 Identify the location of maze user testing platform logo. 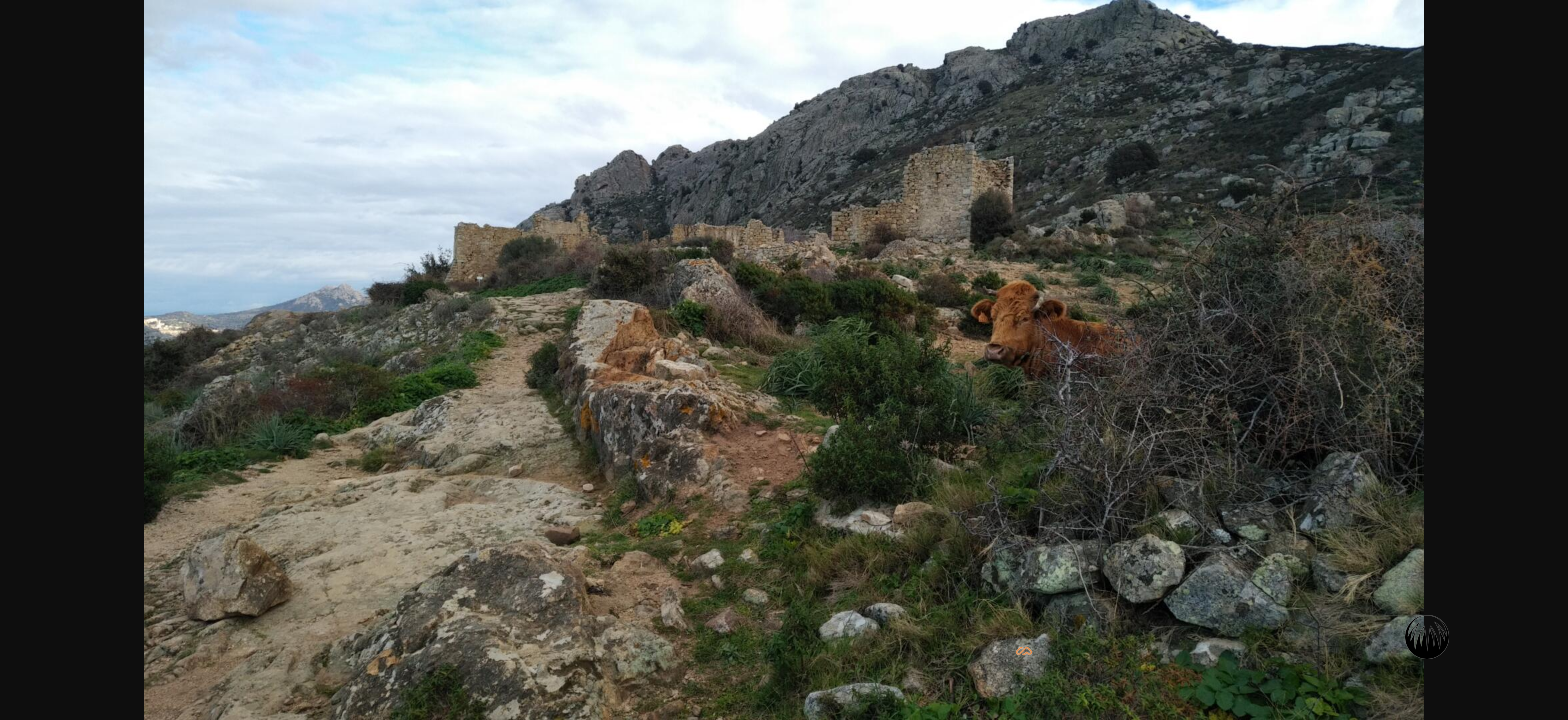
(1024, 651).